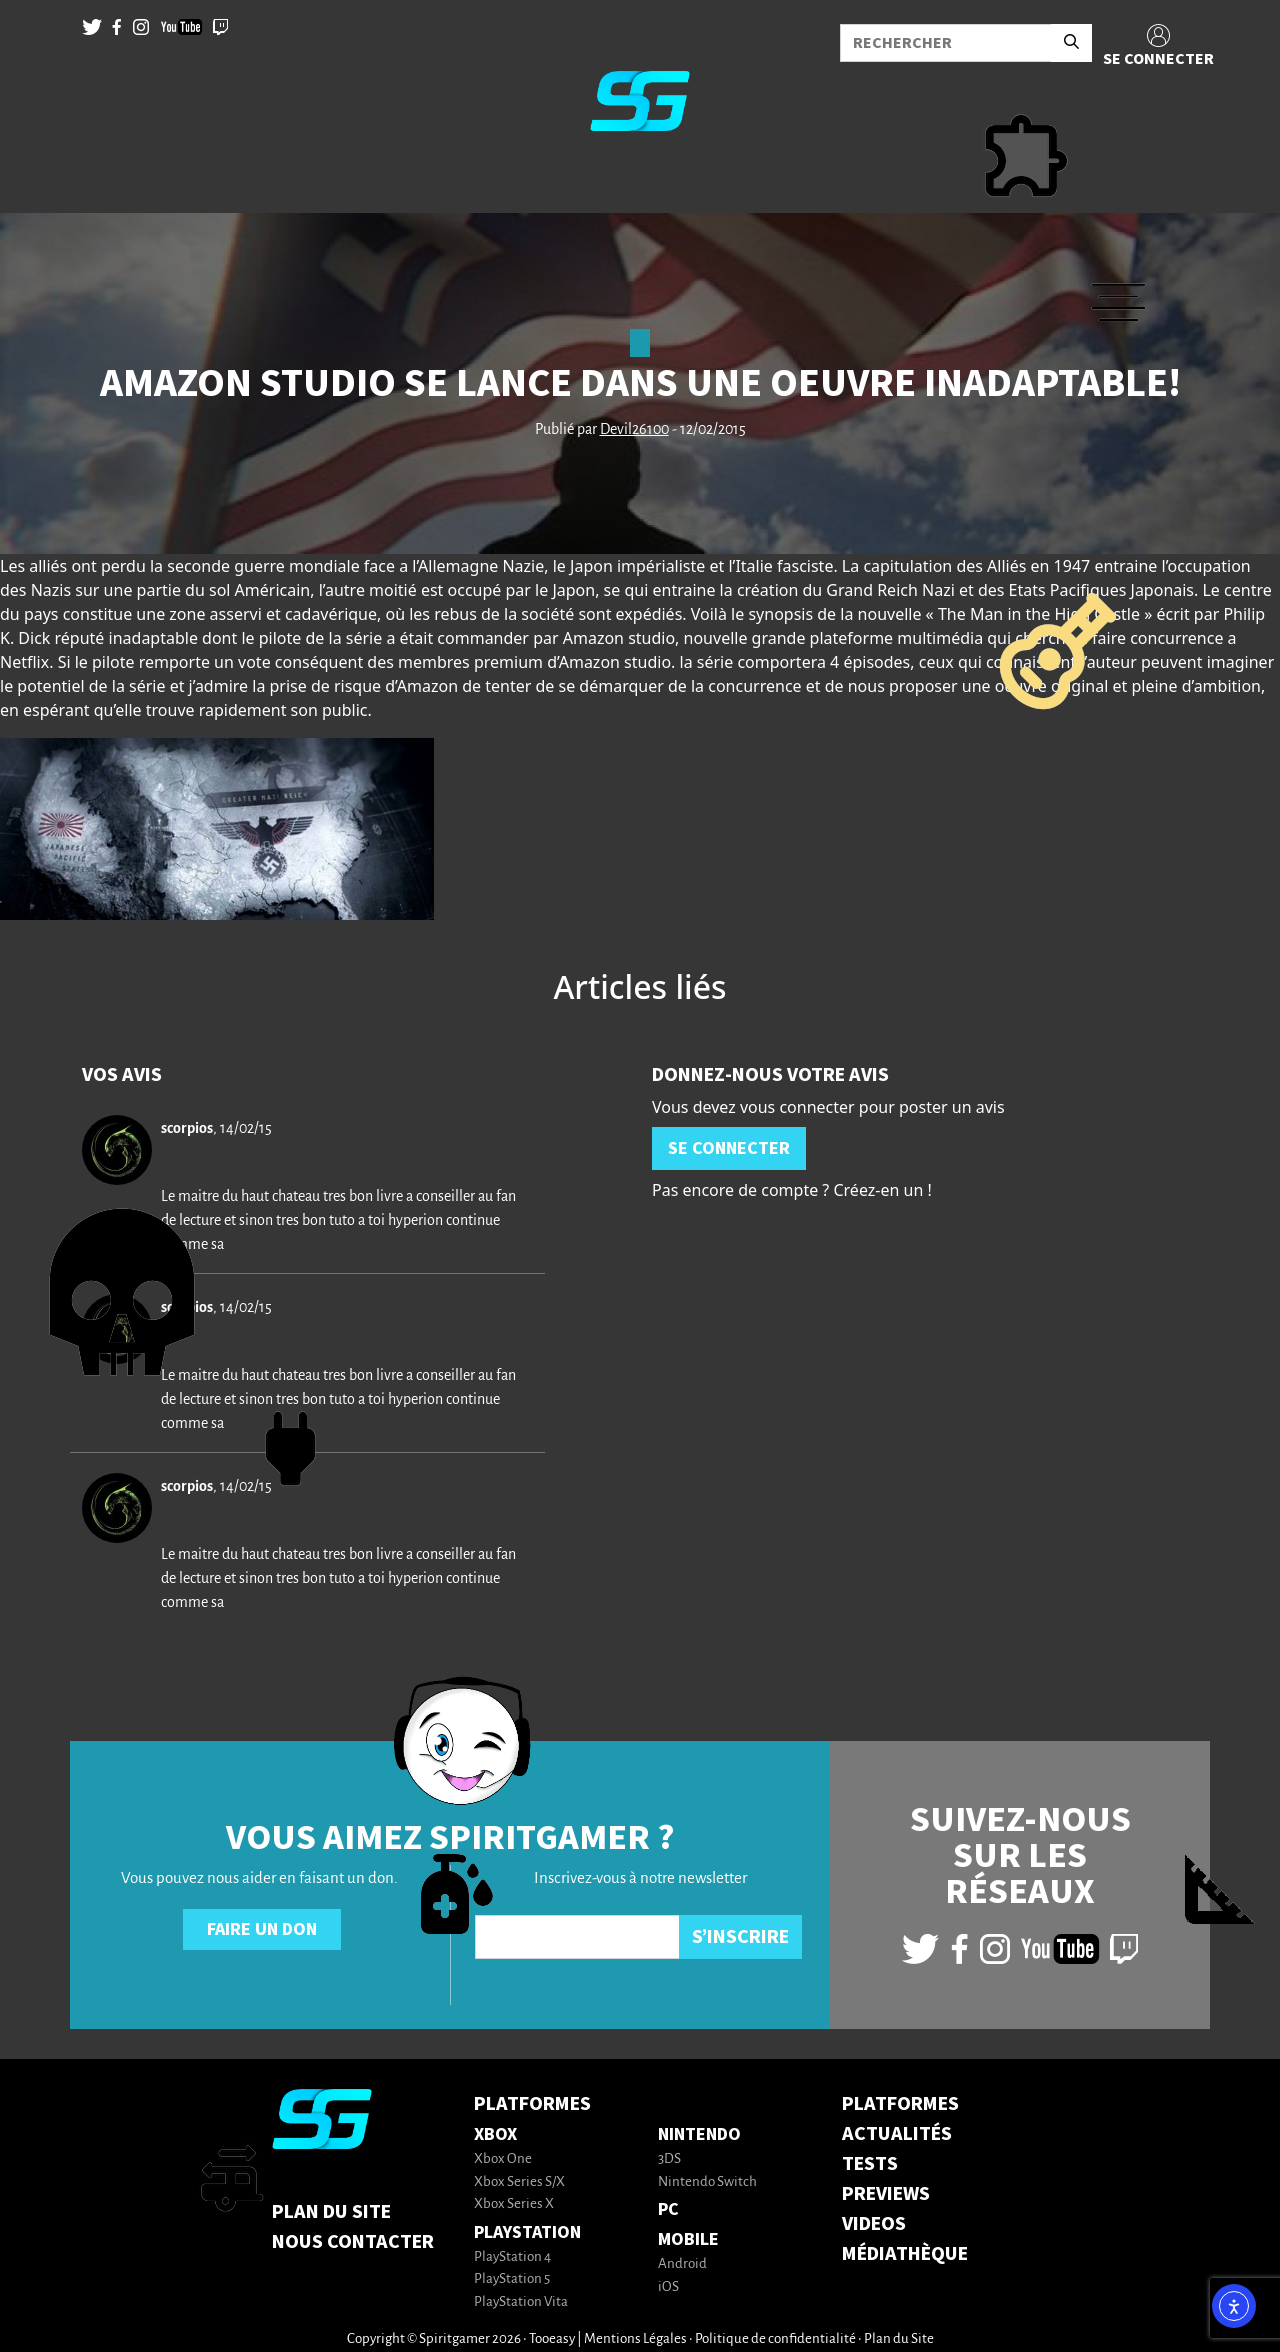  Describe the element at coordinates (1027, 154) in the screenshot. I see `access browser extensions or add-ons` at that location.